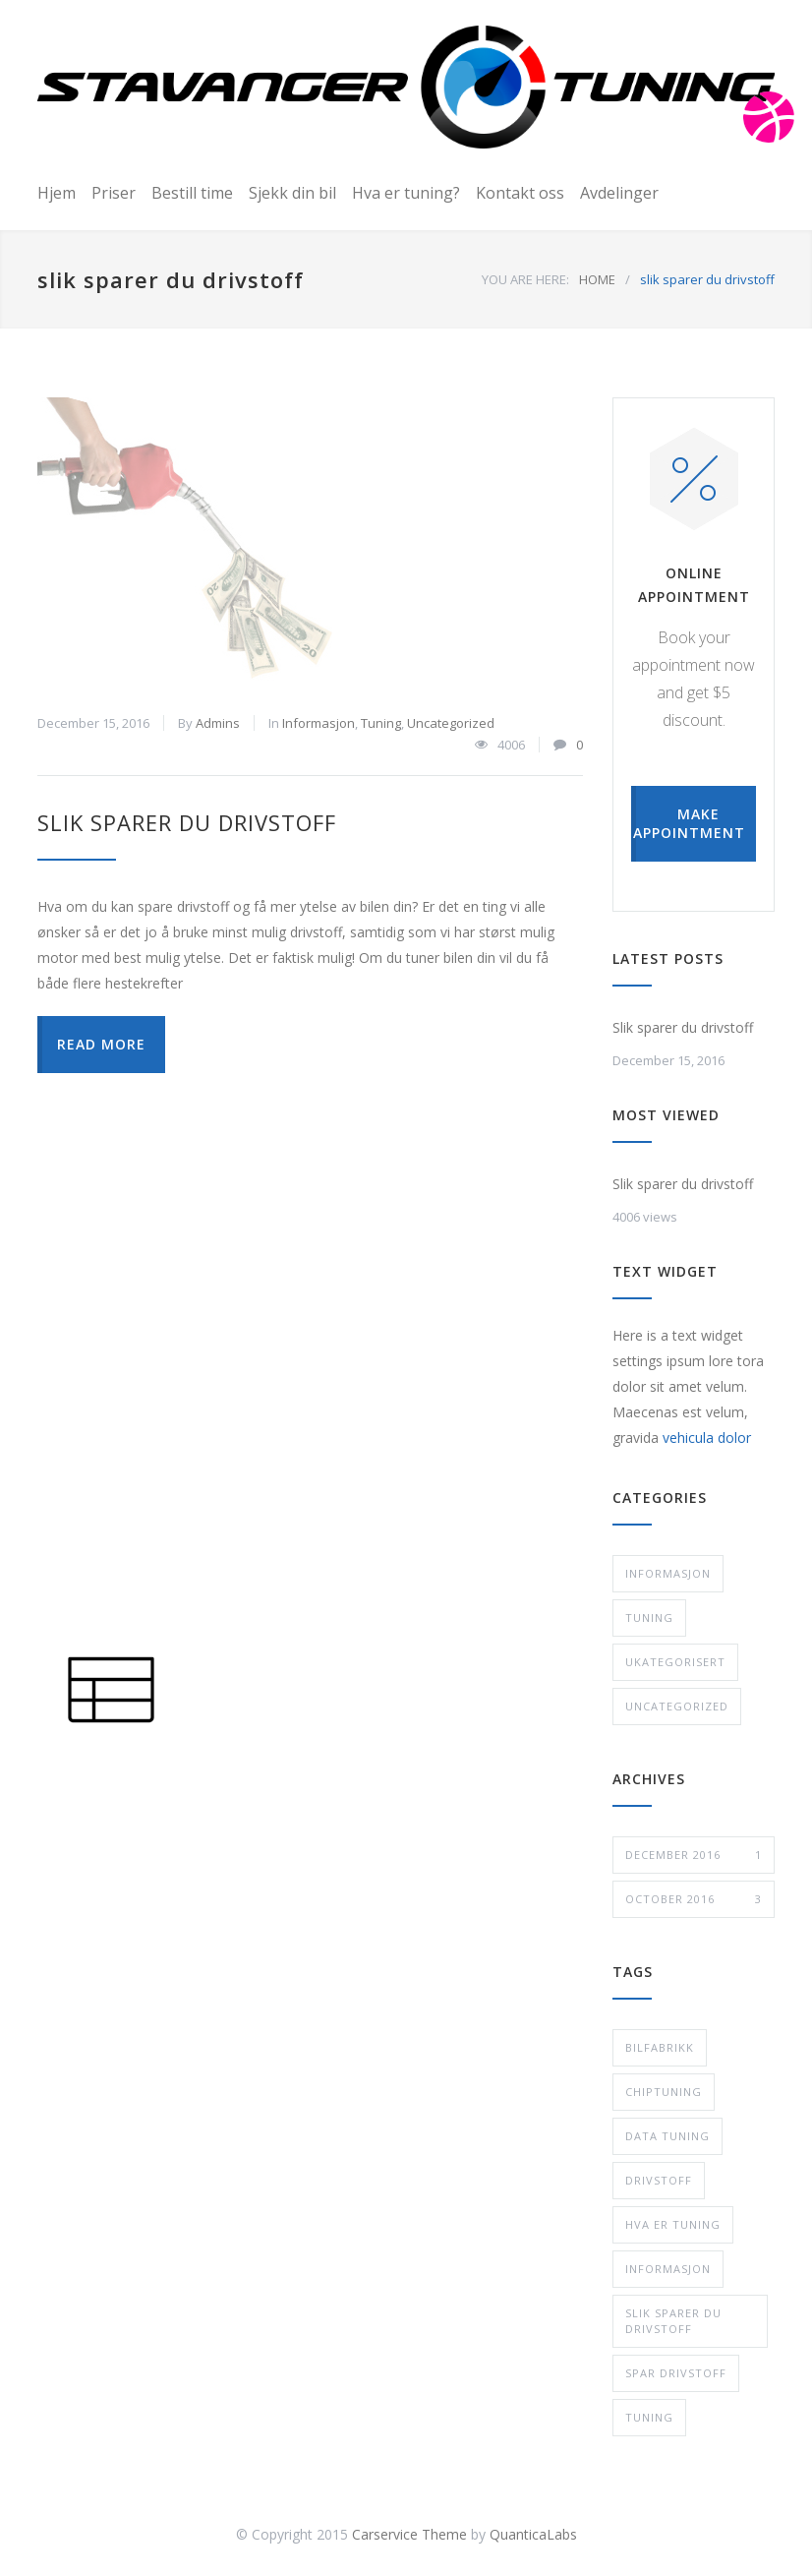 This screenshot has width=812, height=2576. What do you see at coordinates (769, 117) in the screenshot?
I see `visit dribbble profile or portfolio` at bounding box center [769, 117].